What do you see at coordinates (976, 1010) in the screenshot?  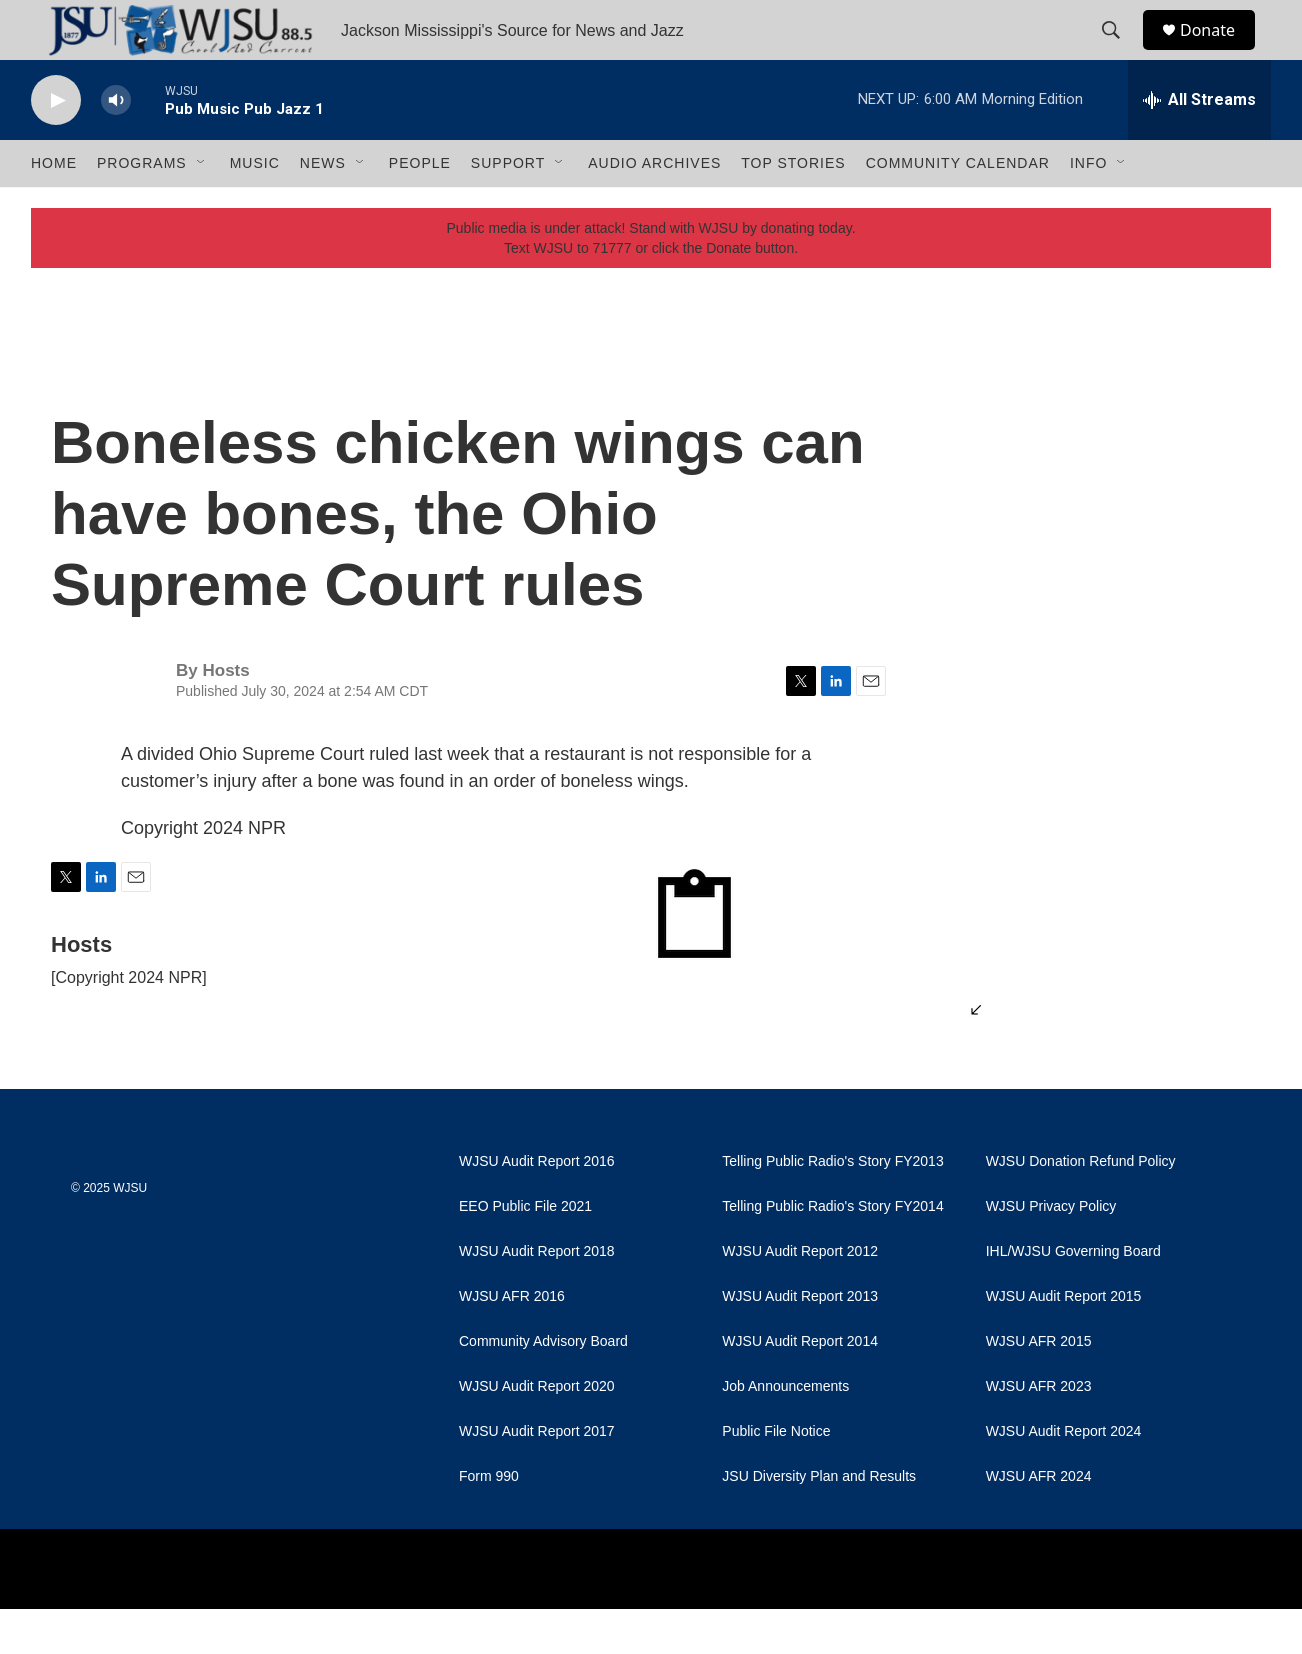 I see `indicates an incoming call was received` at bounding box center [976, 1010].